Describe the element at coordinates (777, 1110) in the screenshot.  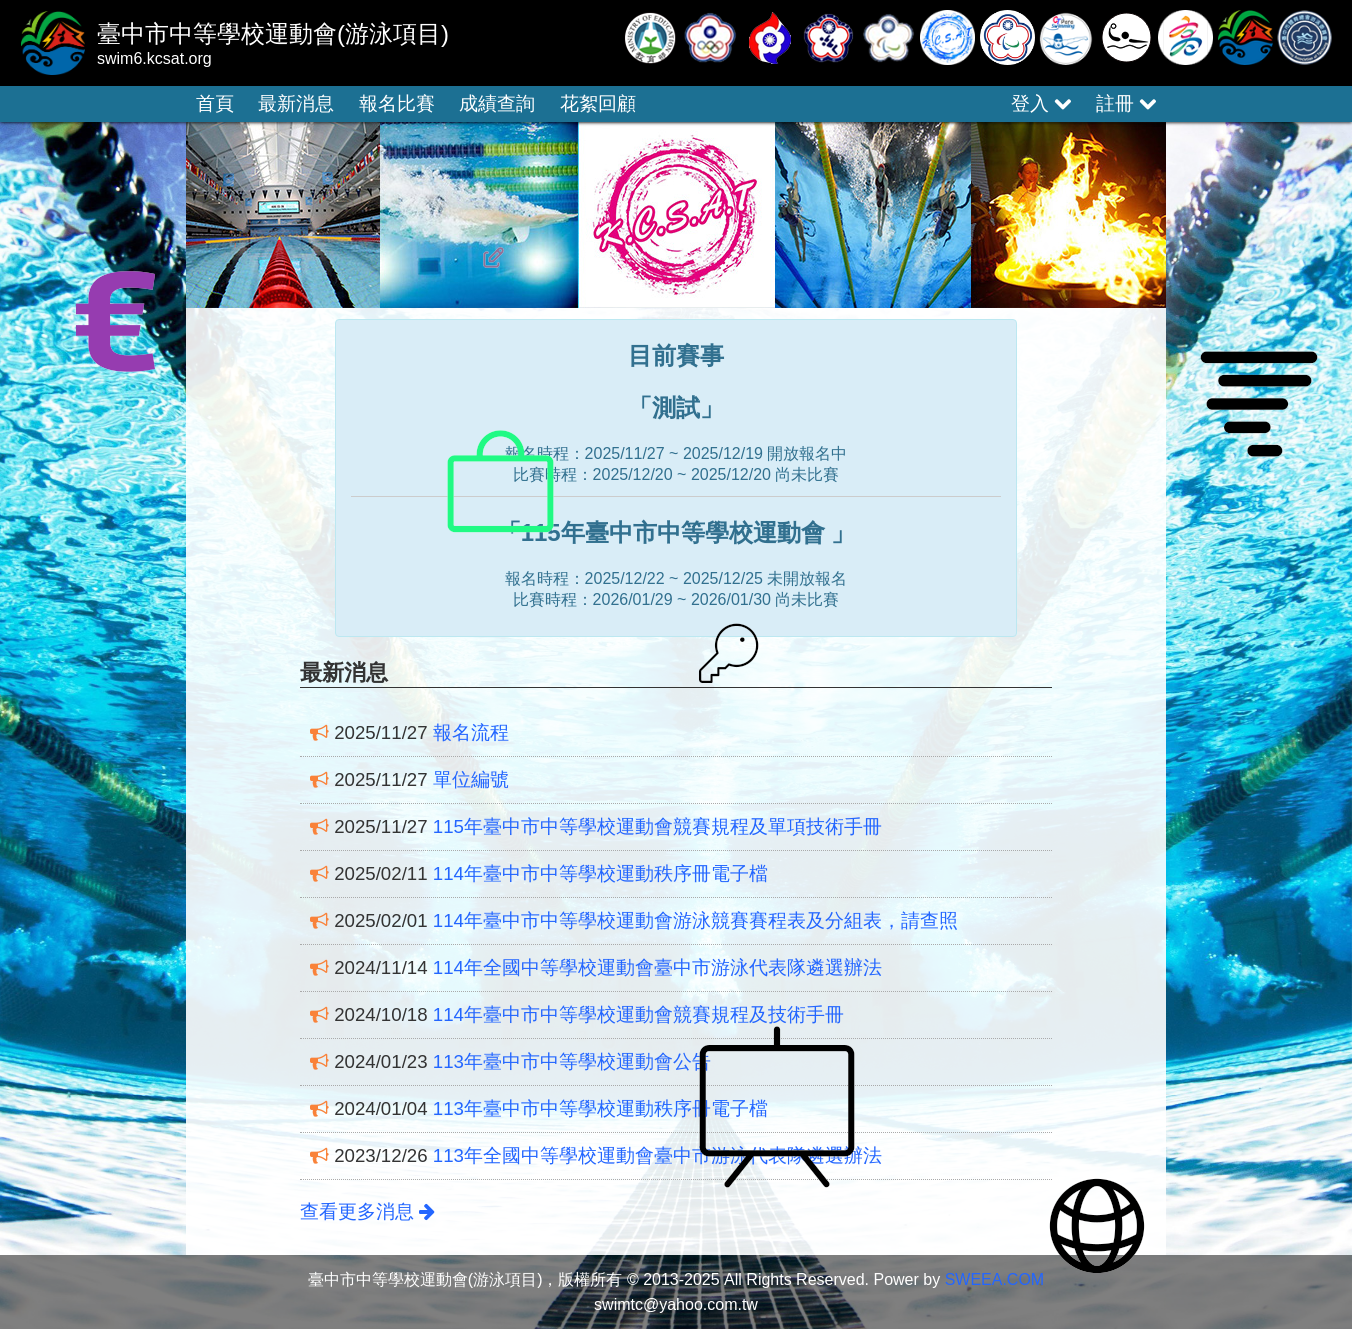
I see `start or view a presentation` at that location.